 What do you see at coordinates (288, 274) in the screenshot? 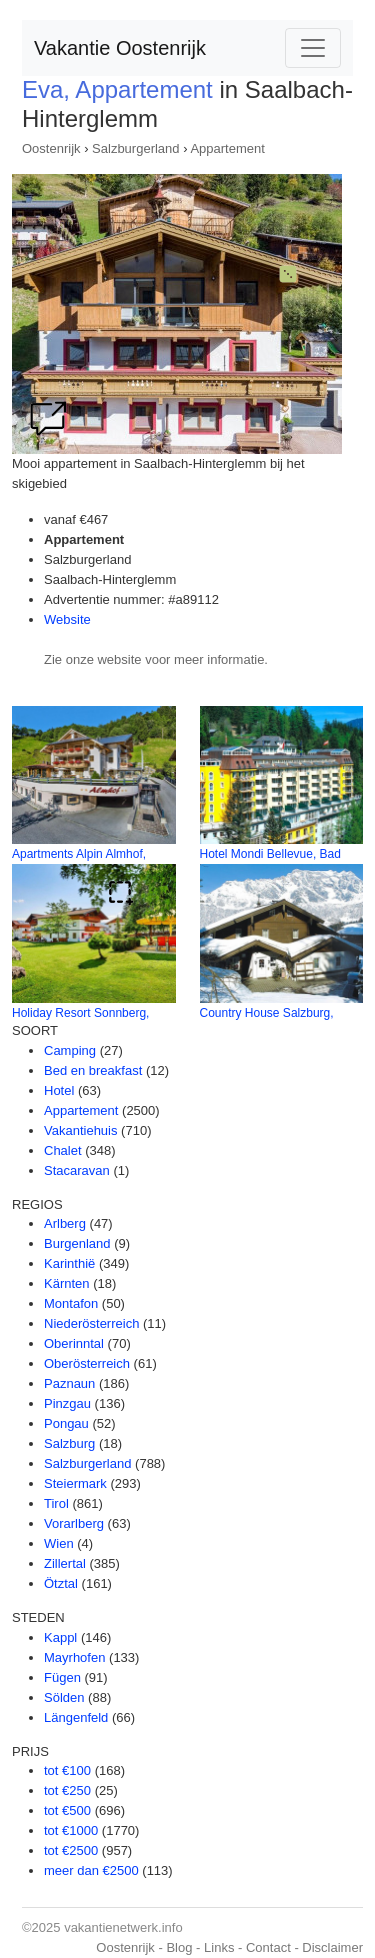
I see `indicates a dice roll result of three` at bounding box center [288, 274].